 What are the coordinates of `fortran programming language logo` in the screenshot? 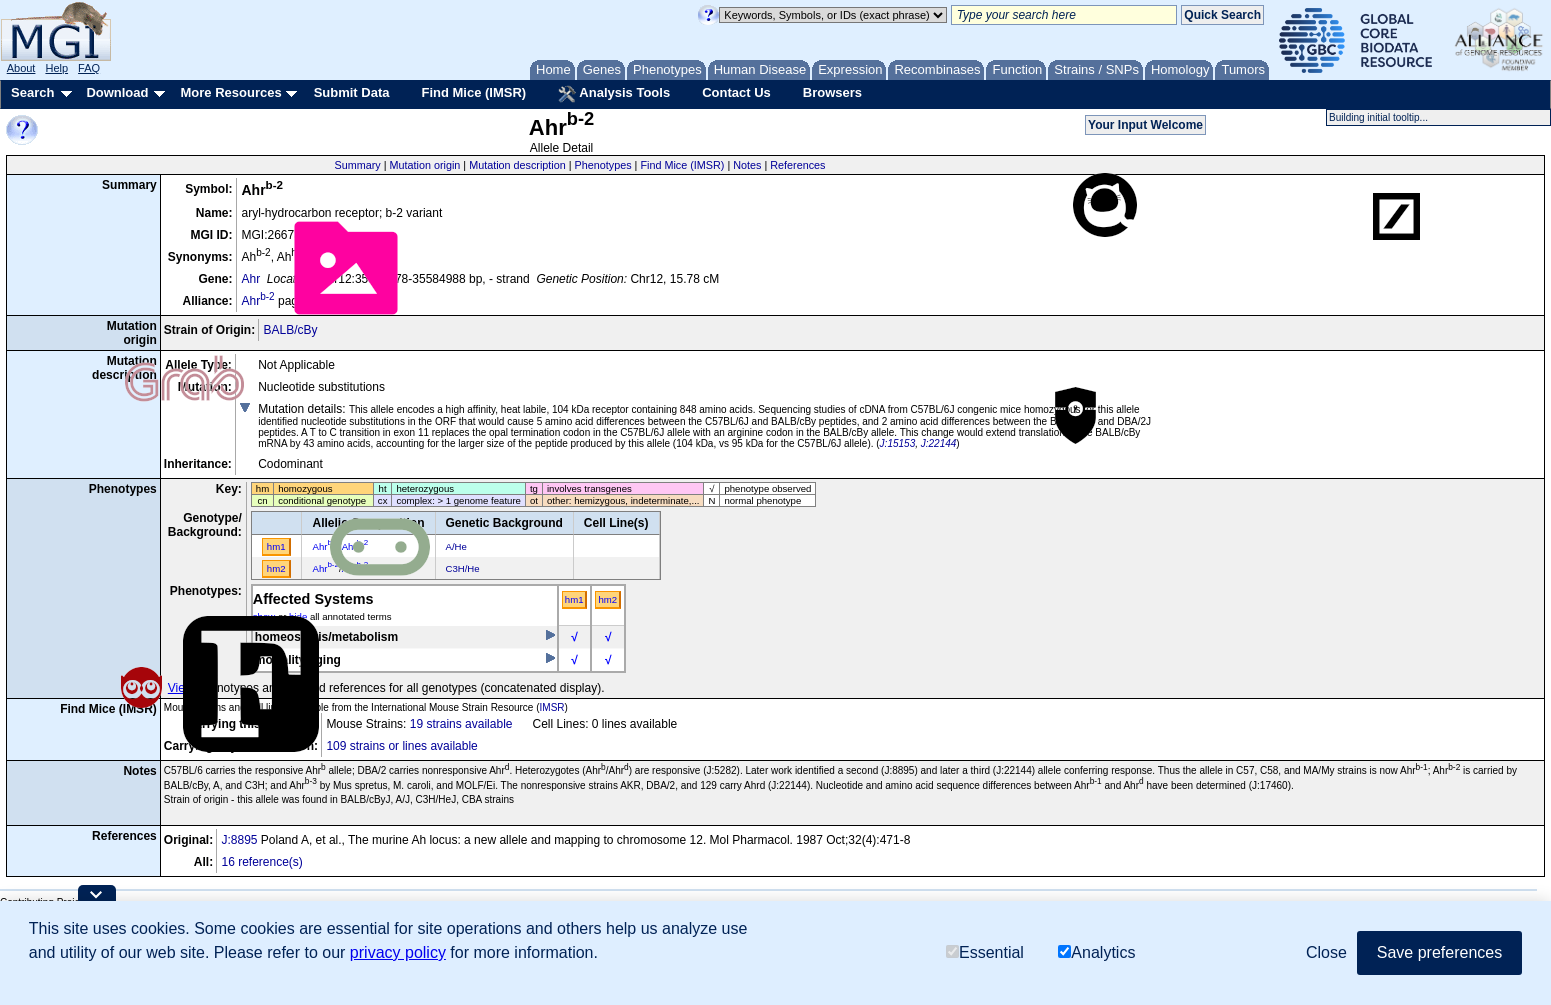 It's located at (251, 684).